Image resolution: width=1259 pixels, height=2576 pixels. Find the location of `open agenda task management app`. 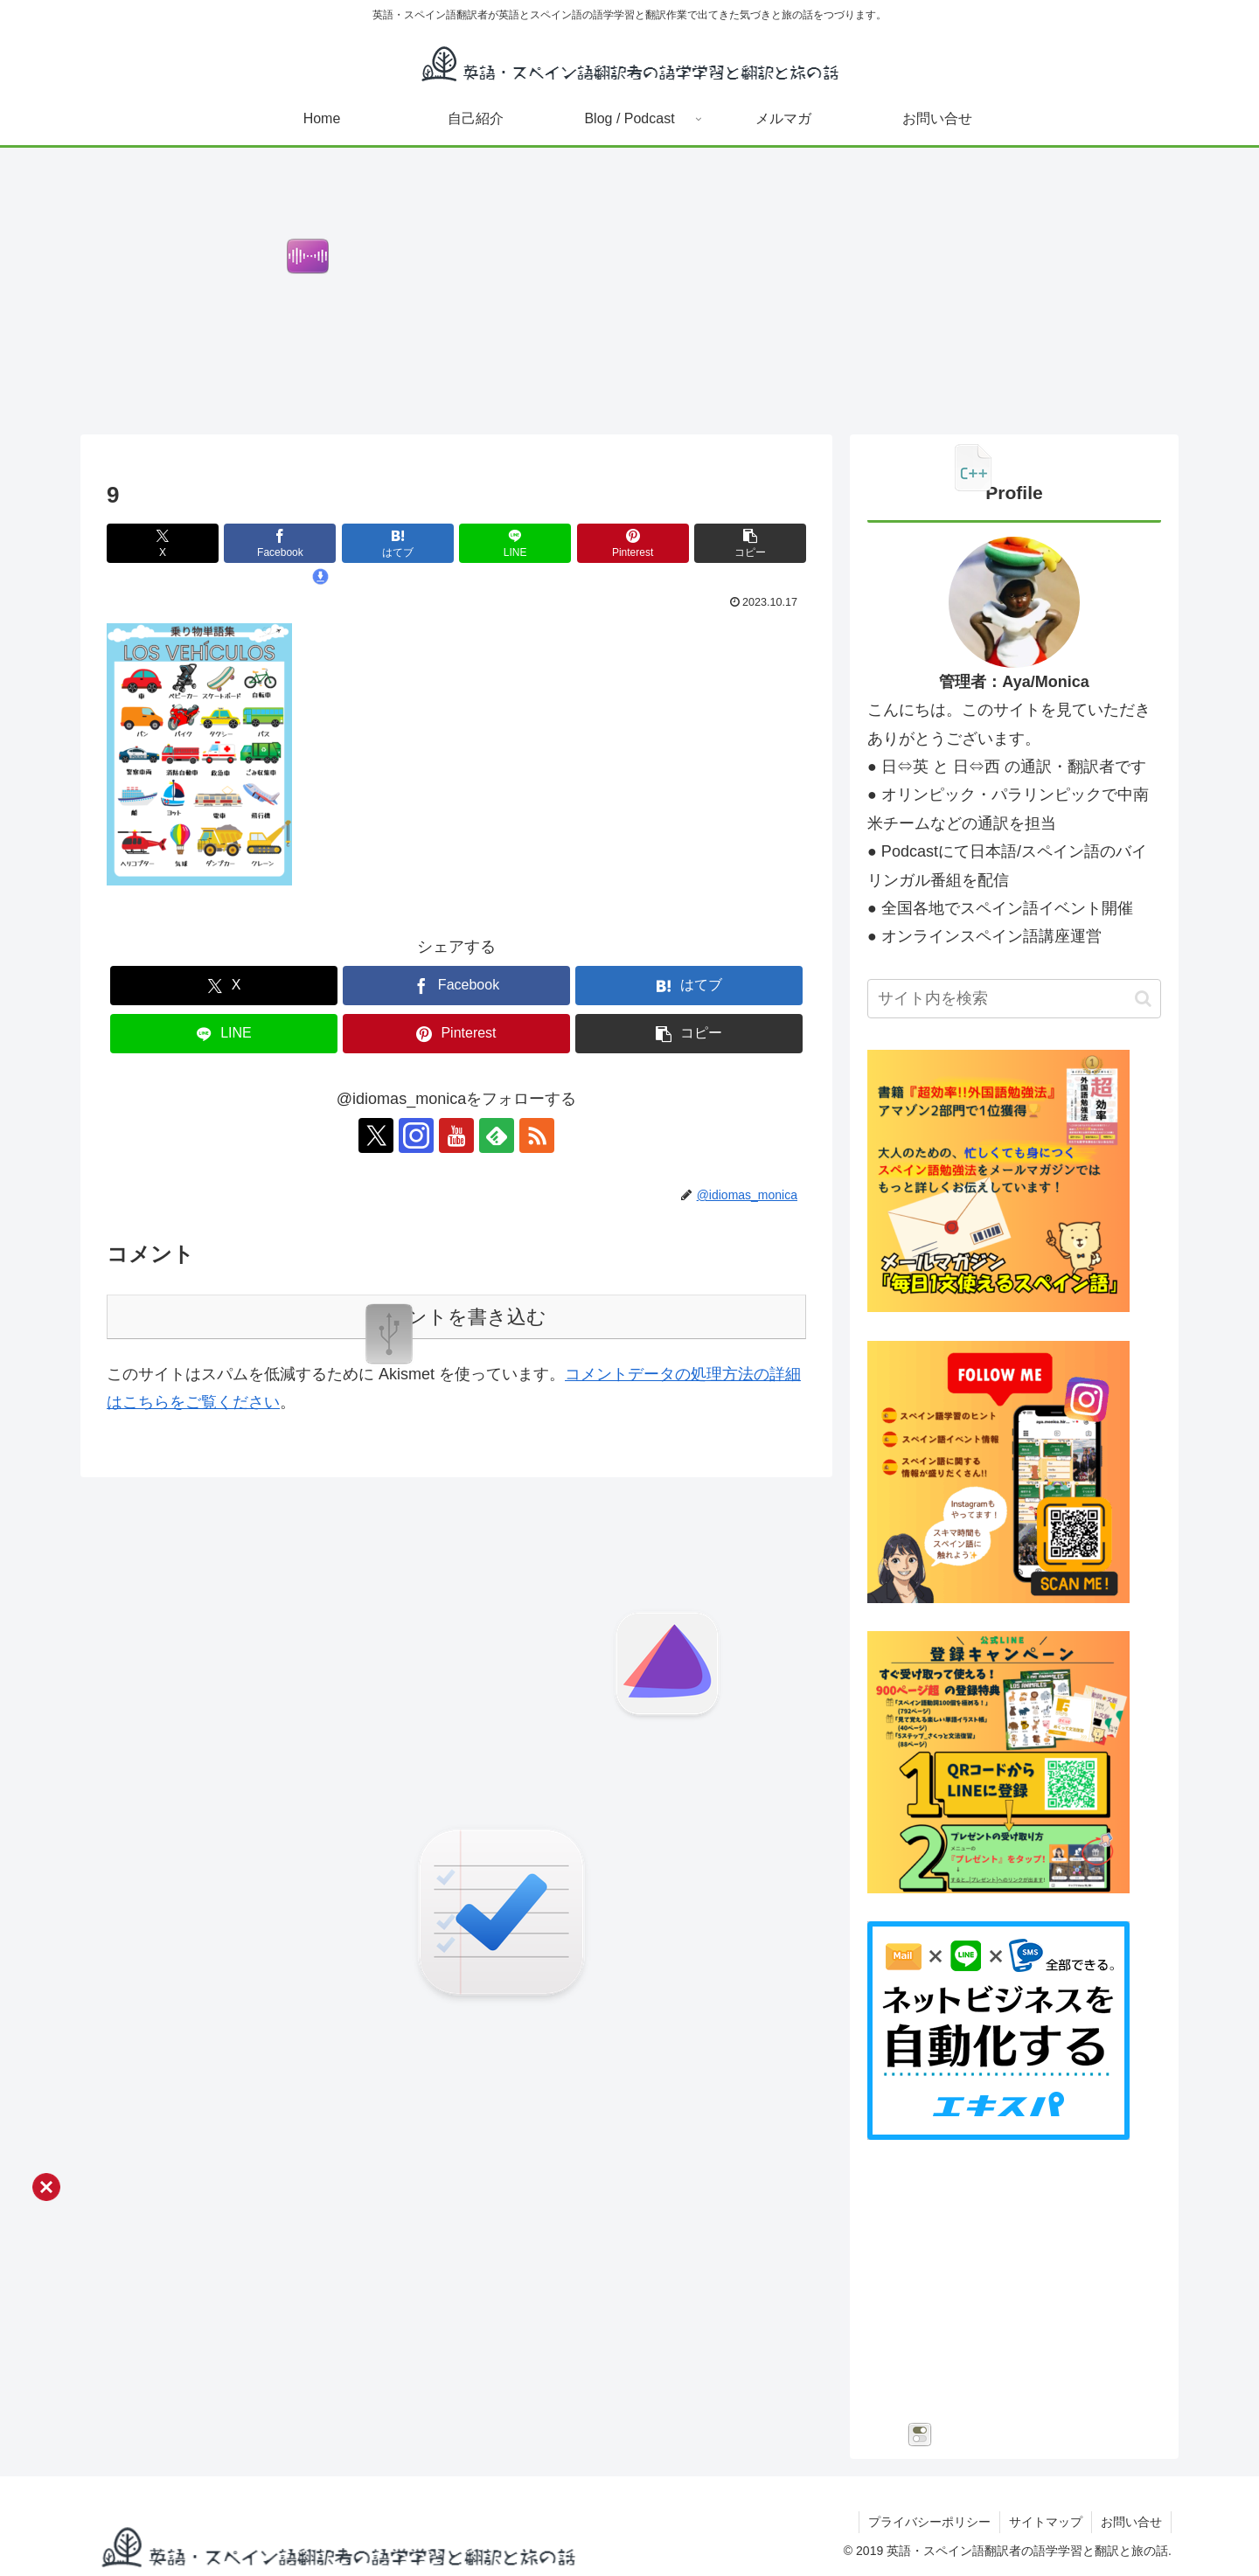

open agenda task management app is located at coordinates (501, 1912).